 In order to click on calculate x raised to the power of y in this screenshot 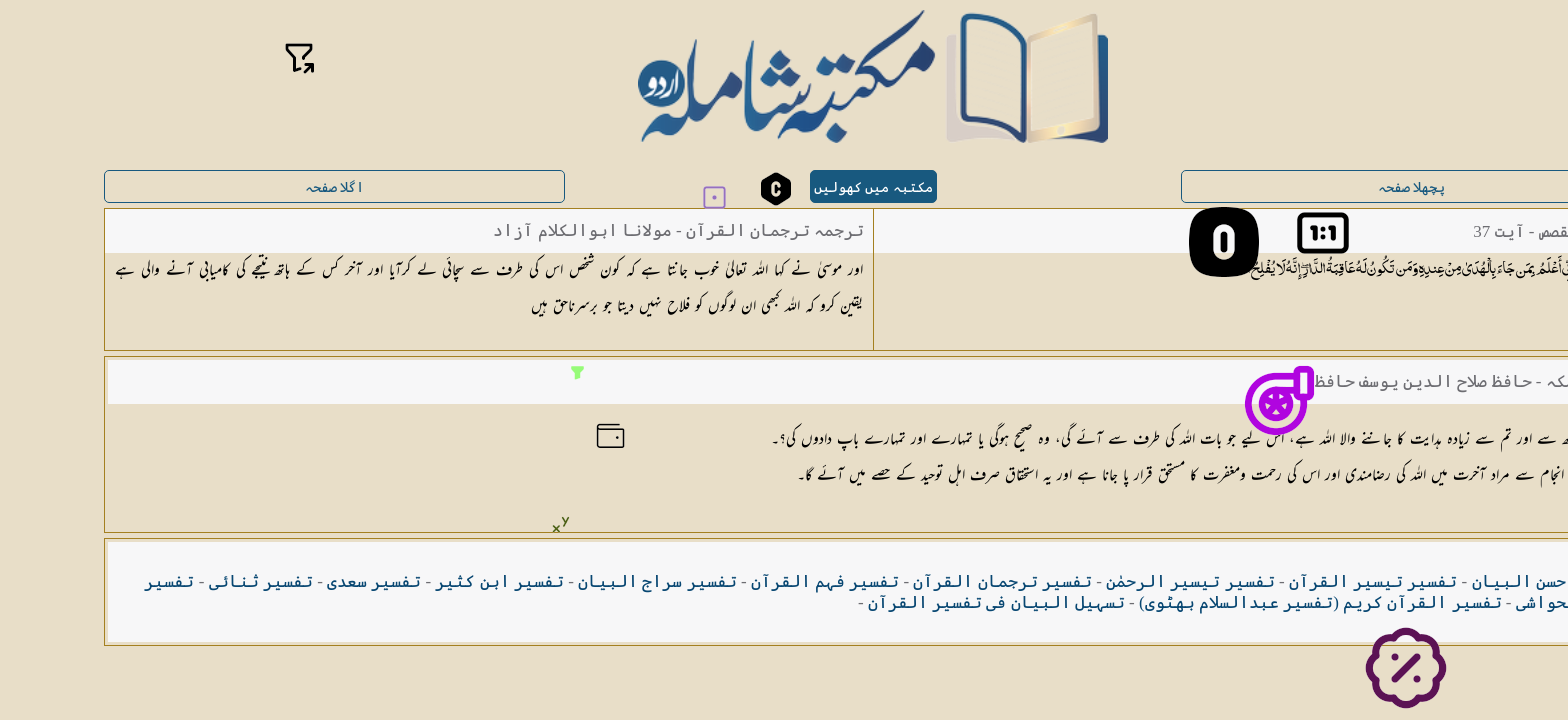, I will do `click(560, 526)`.